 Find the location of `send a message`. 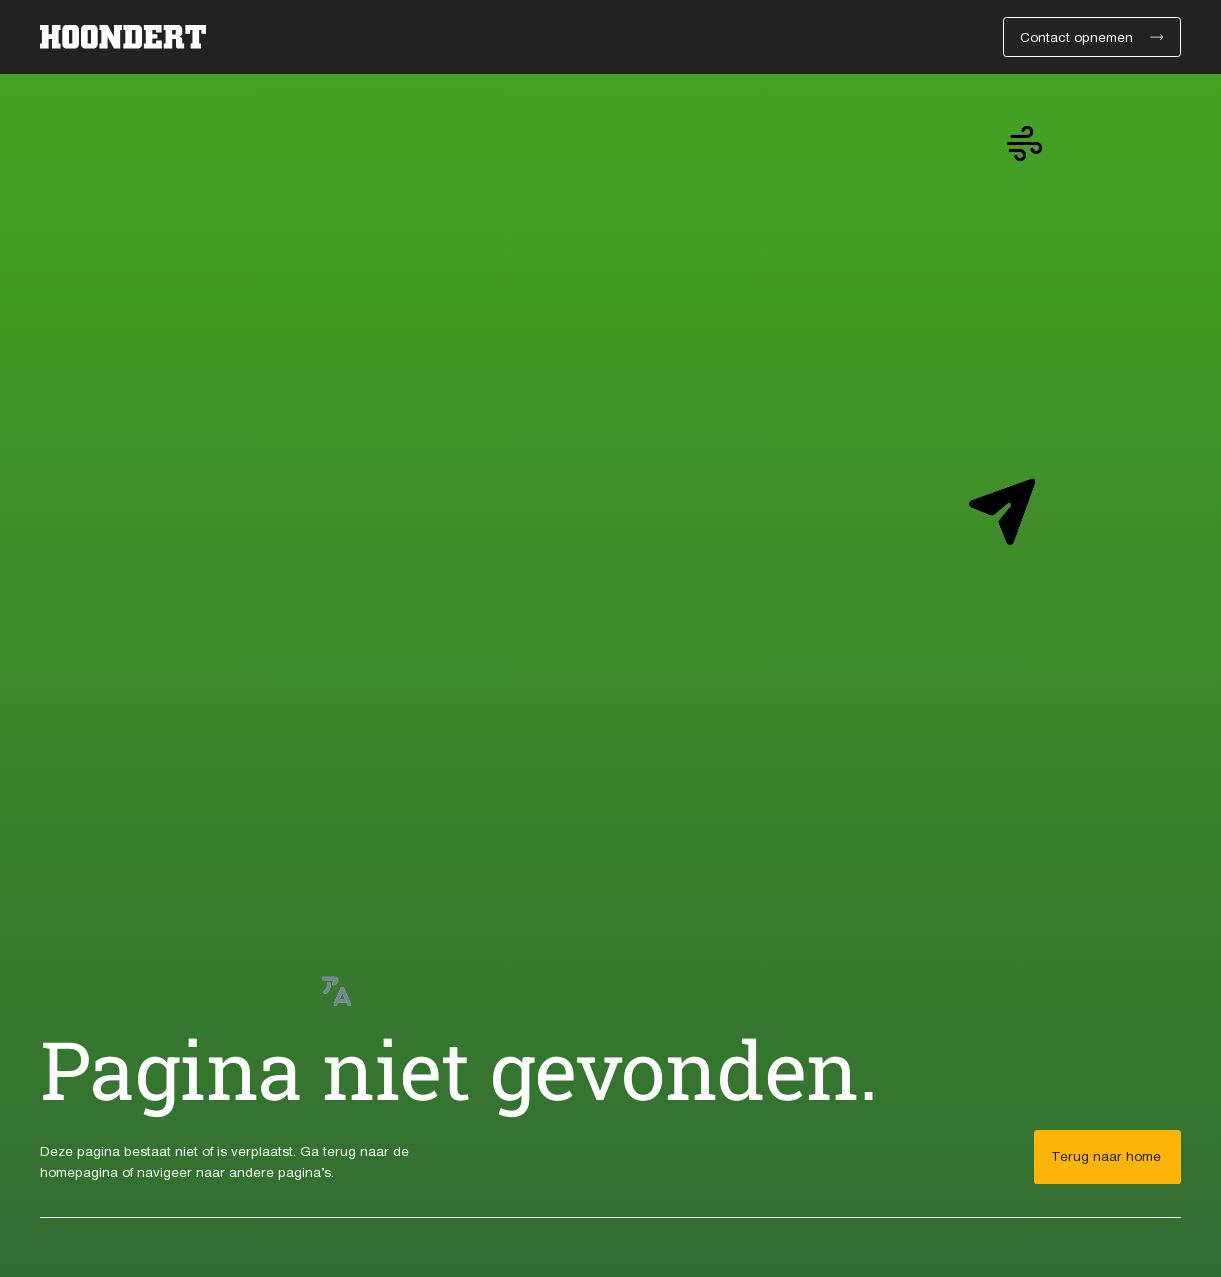

send a message is located at coordinates (1001, 512).